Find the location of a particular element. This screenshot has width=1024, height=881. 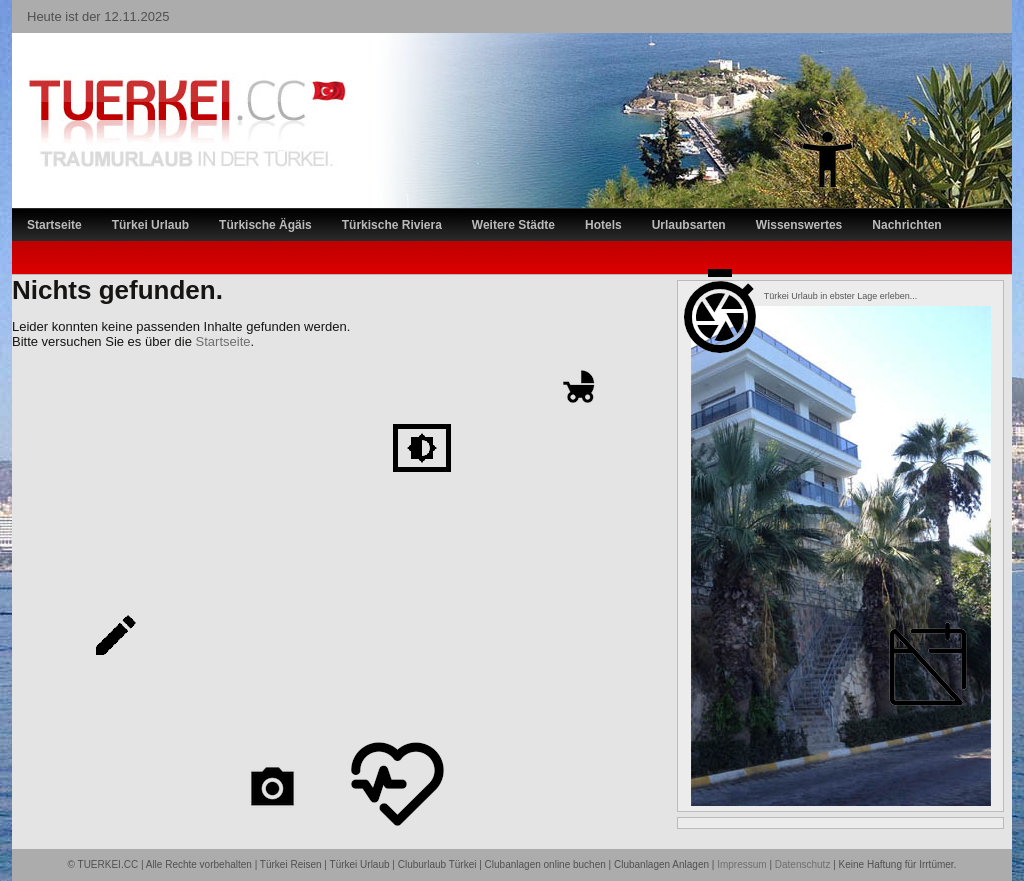

open camera to take a photo is located at coordinates (272, 788).